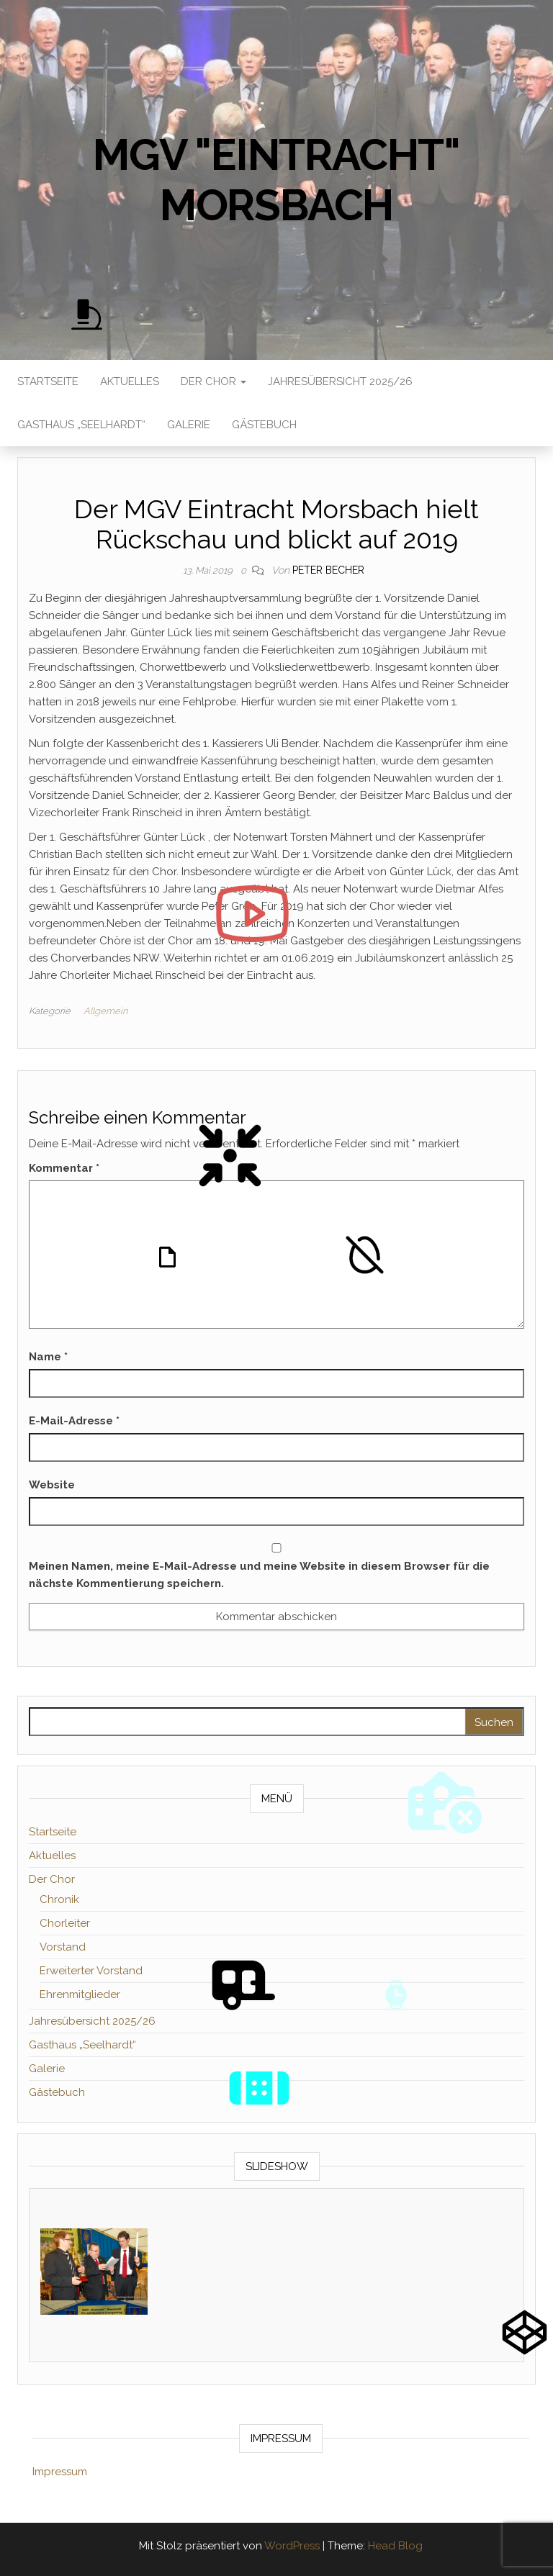  What do you see at coordinates (86, 315) in the screenshot?
I see `access research or laboratory tools` at bounding box center [86, 315].